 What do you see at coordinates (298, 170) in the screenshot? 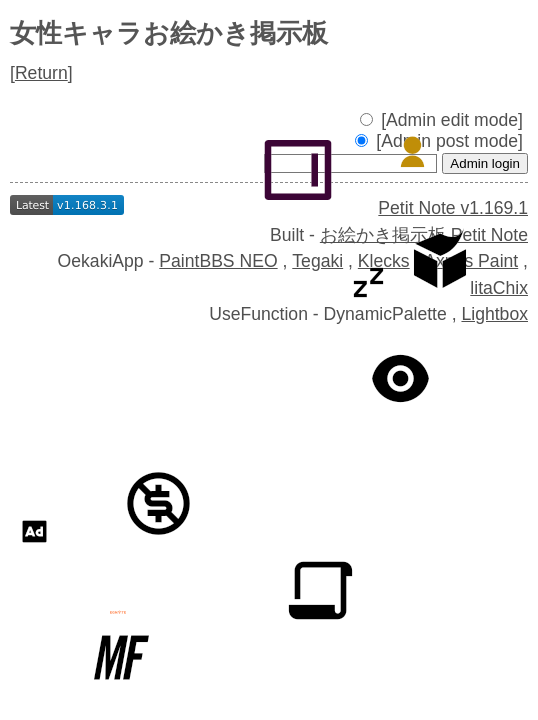
I see `switch to right sidebar layout` at bounding box center [298, 170].